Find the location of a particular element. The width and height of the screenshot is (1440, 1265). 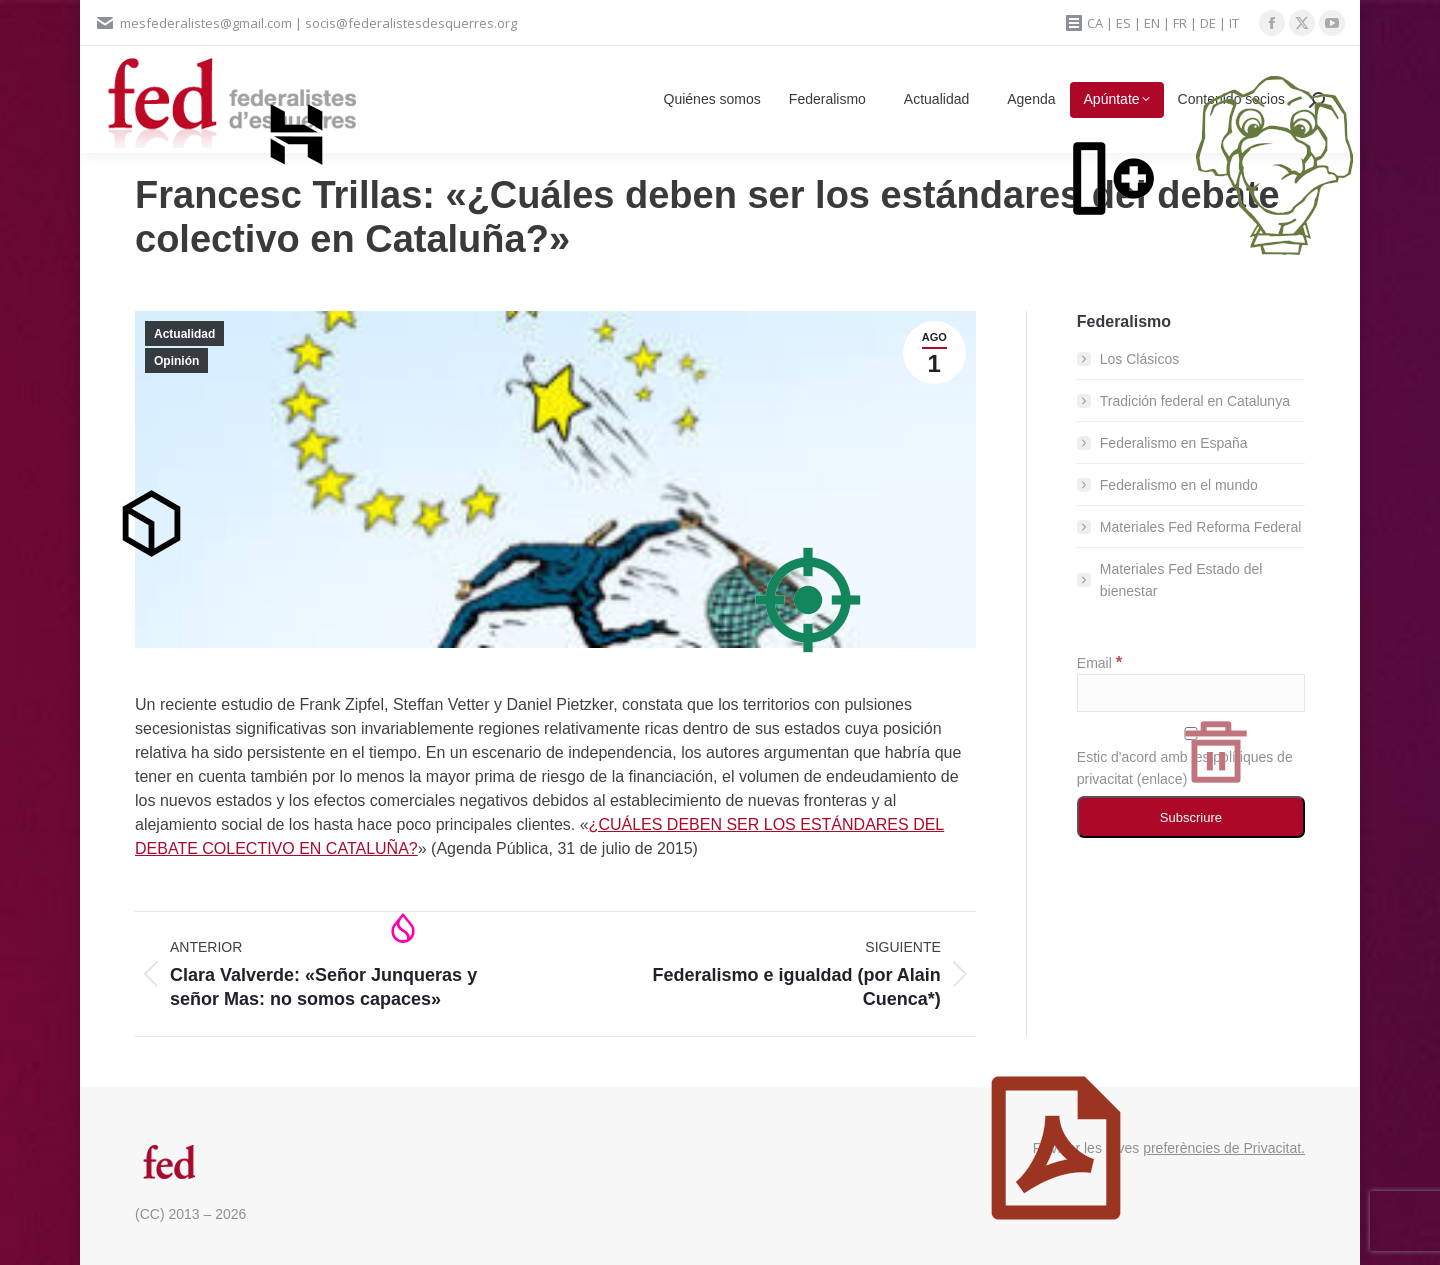

Hostinger web hosting service logo is located at coordinates (296, 134).